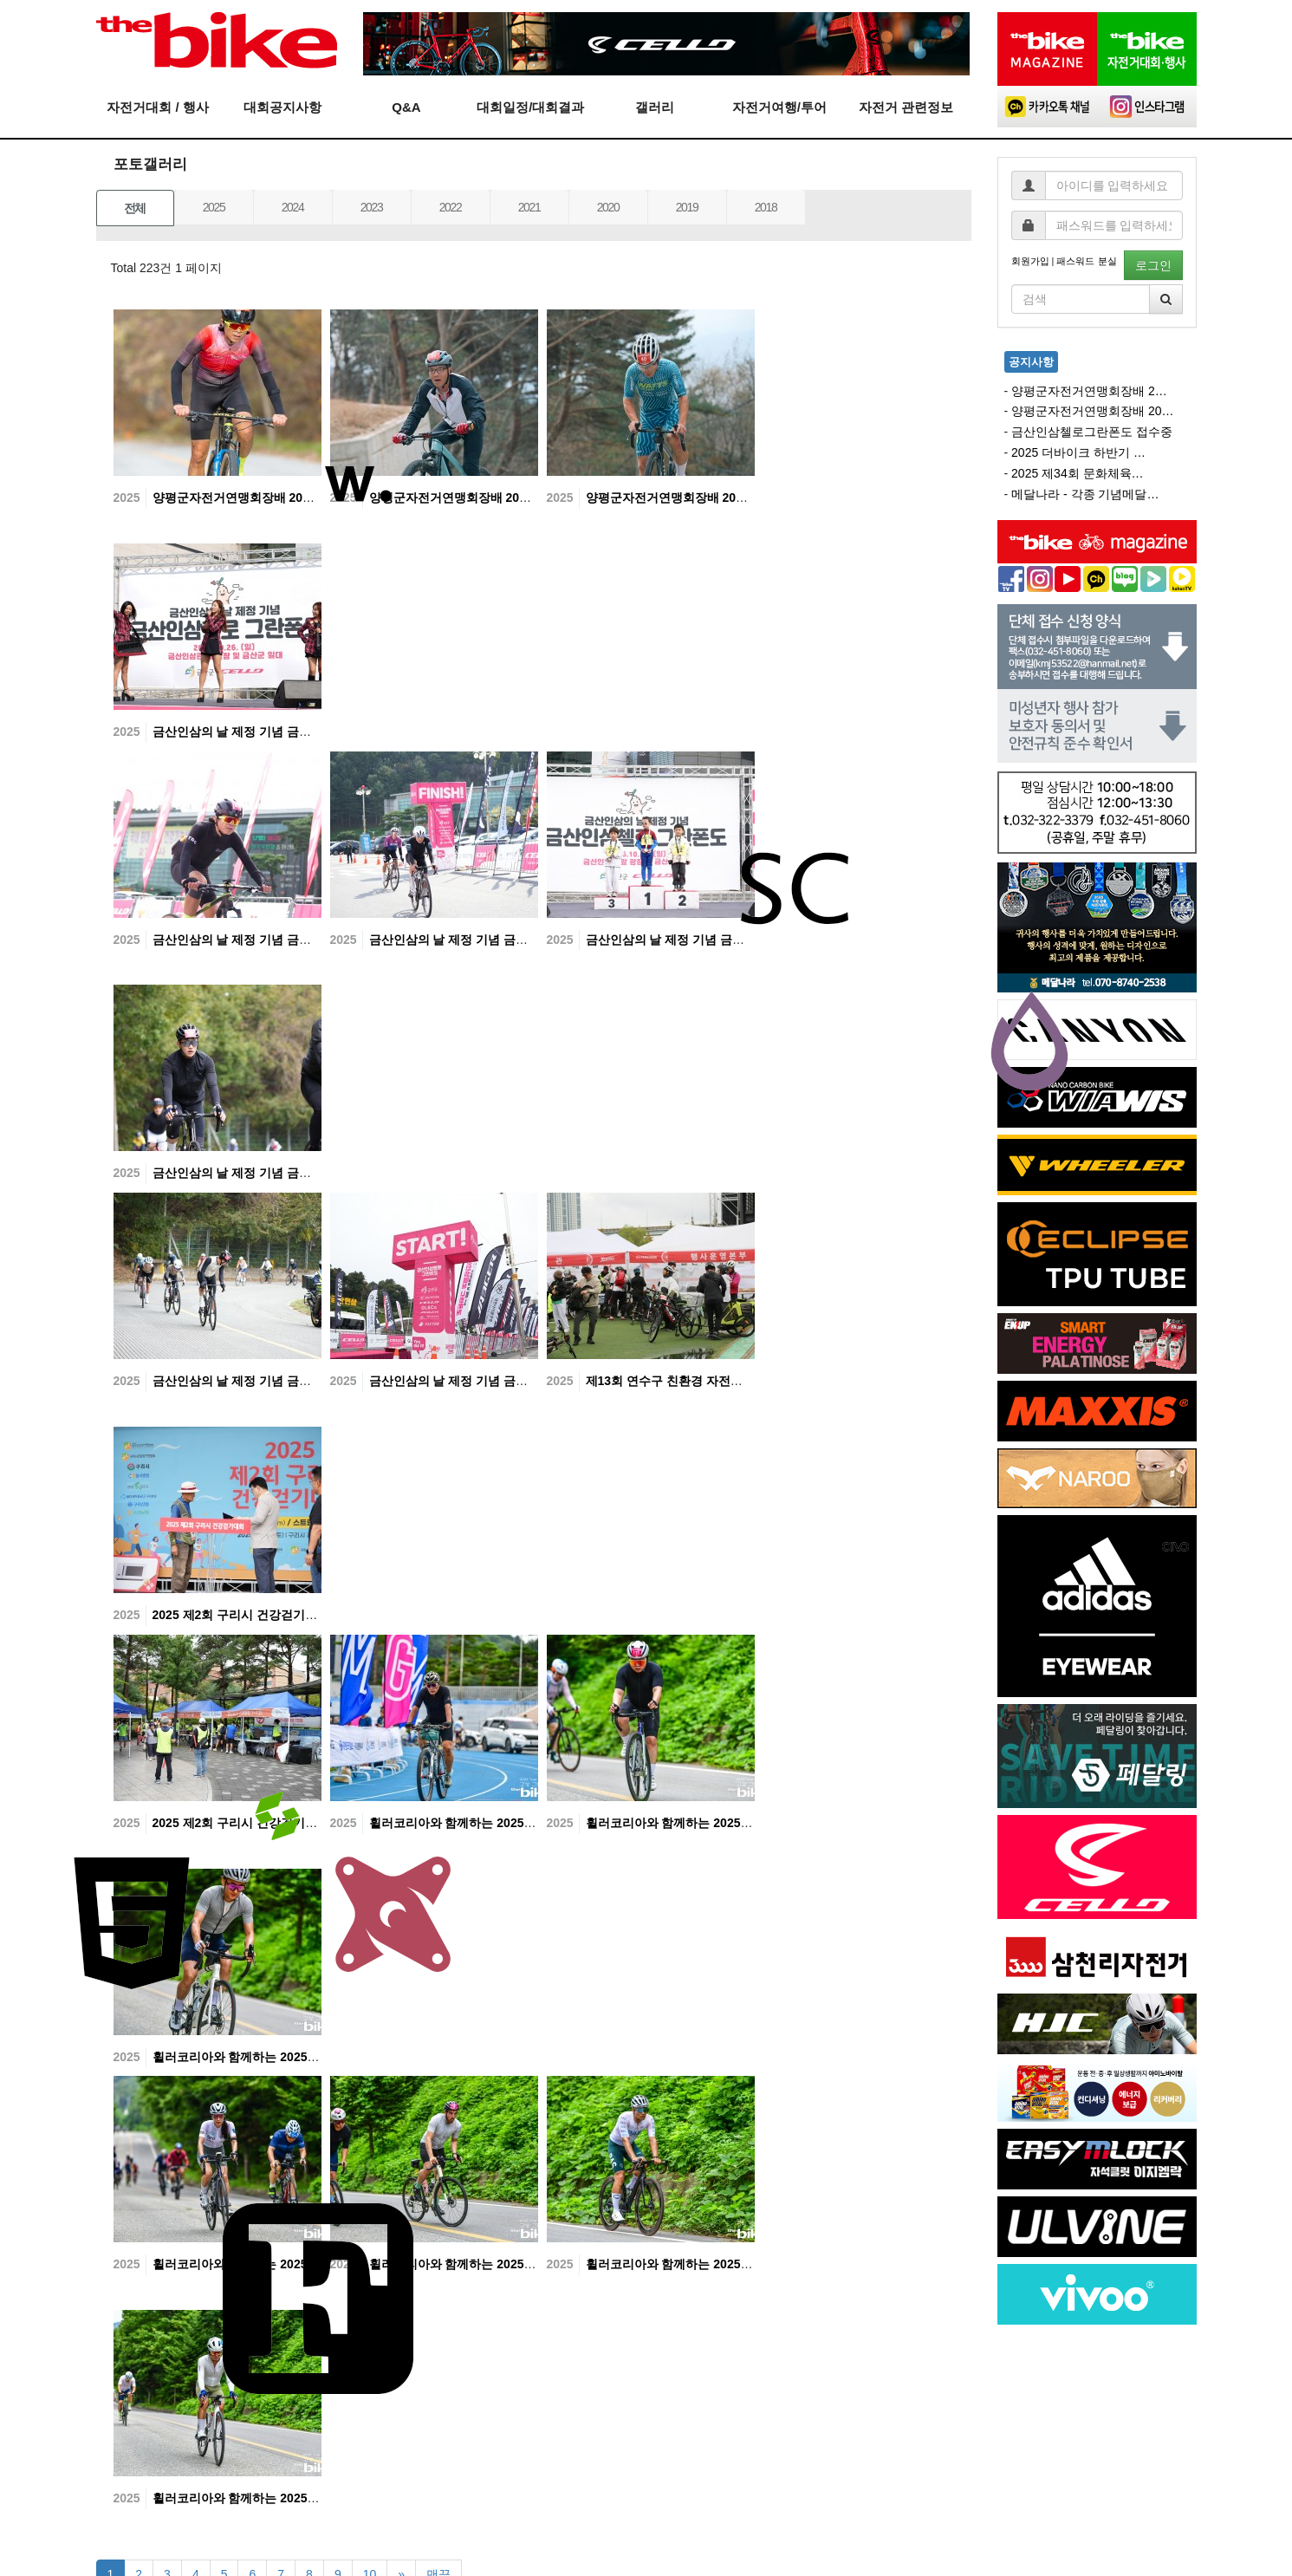  Describe the element at coordinates (318, 2299) in the screenshot. I see `fortran programming language logo` at that location.